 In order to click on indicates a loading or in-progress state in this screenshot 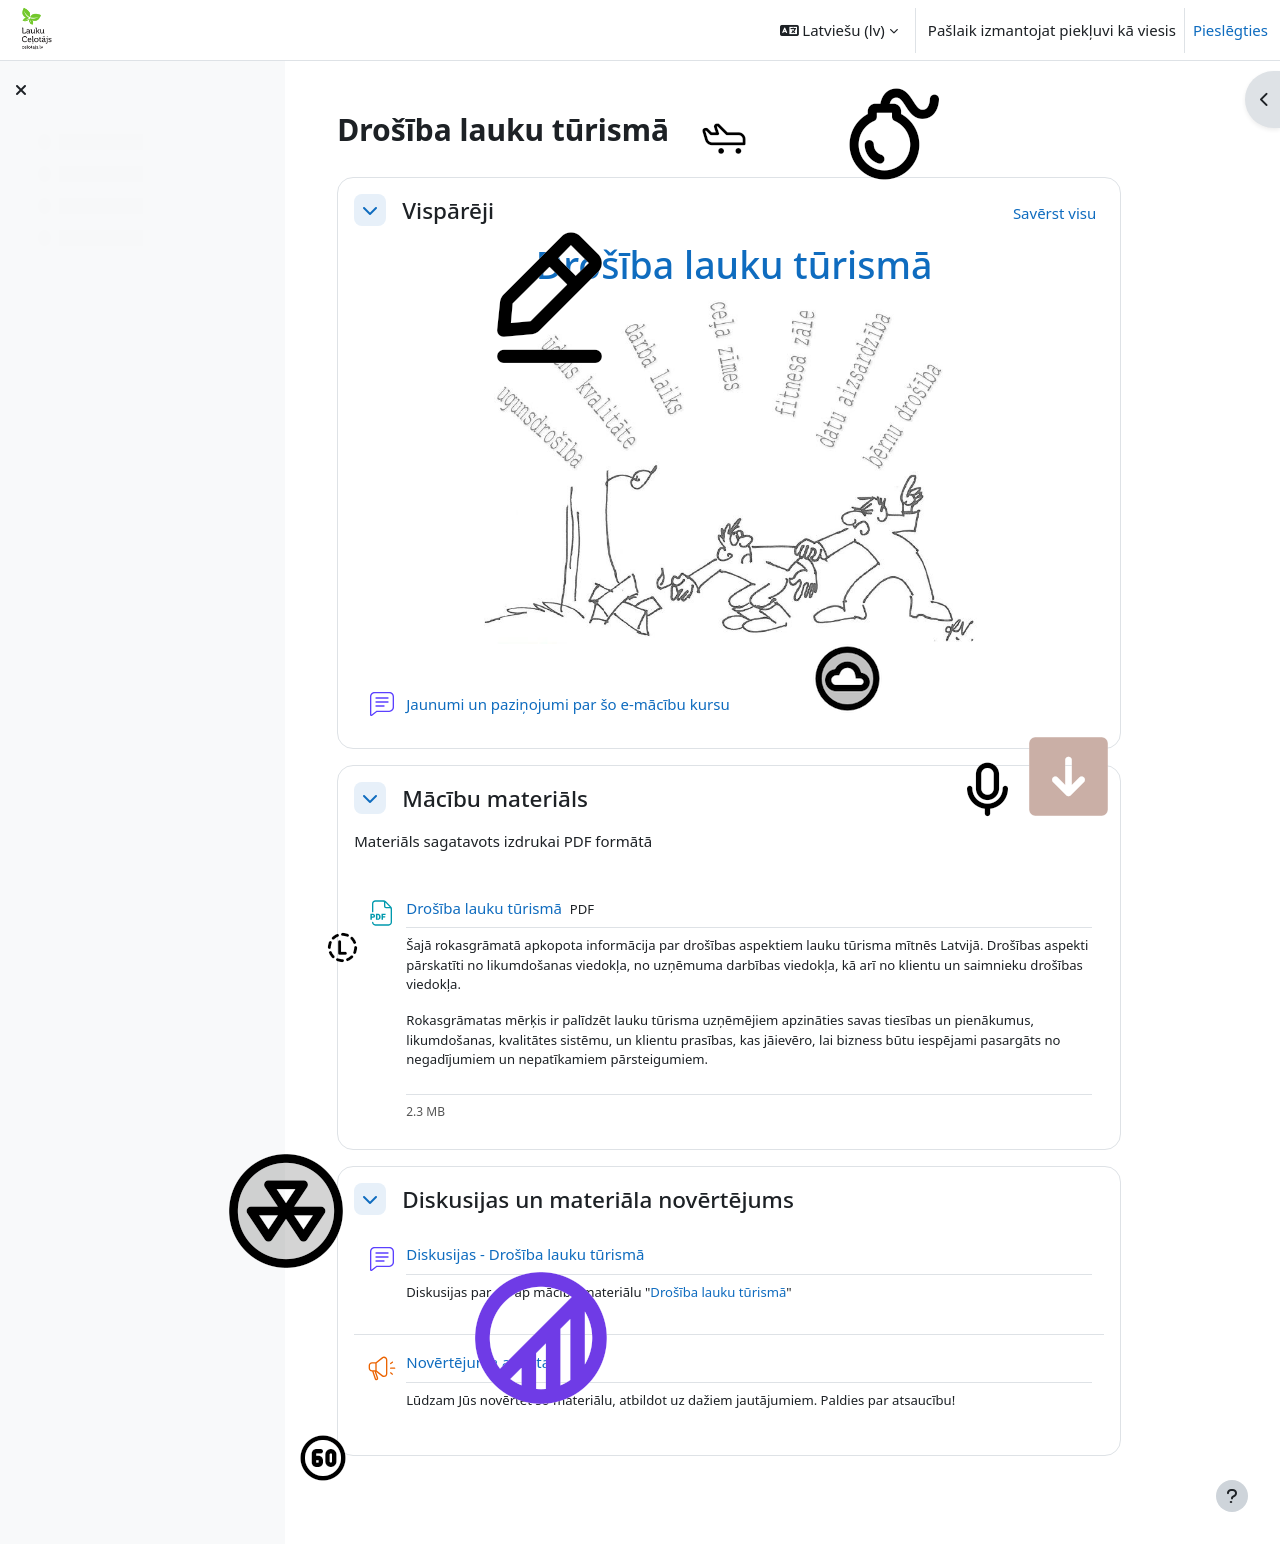, I will do `click(342, 947)`.